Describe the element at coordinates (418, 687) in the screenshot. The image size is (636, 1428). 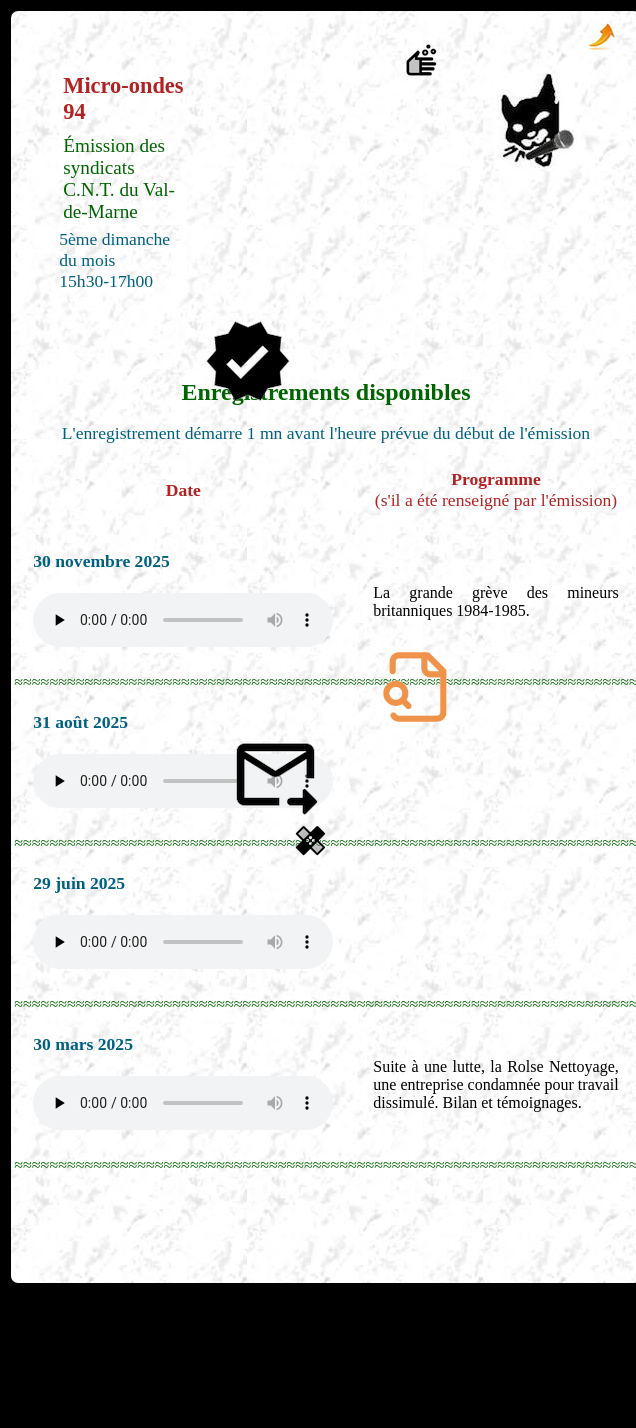
I see `search within a document` at that location.